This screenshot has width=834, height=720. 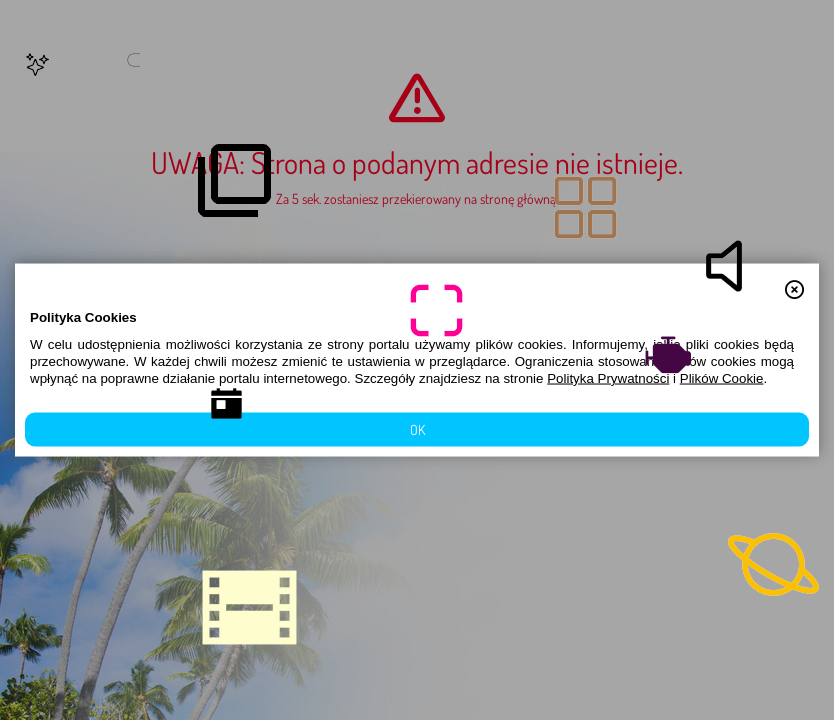 What do you see at coordinates (134, 60) in the screenshot?
I see `indicates a proper subset relationship in mathematical notation` at bounding box center [134, 60].